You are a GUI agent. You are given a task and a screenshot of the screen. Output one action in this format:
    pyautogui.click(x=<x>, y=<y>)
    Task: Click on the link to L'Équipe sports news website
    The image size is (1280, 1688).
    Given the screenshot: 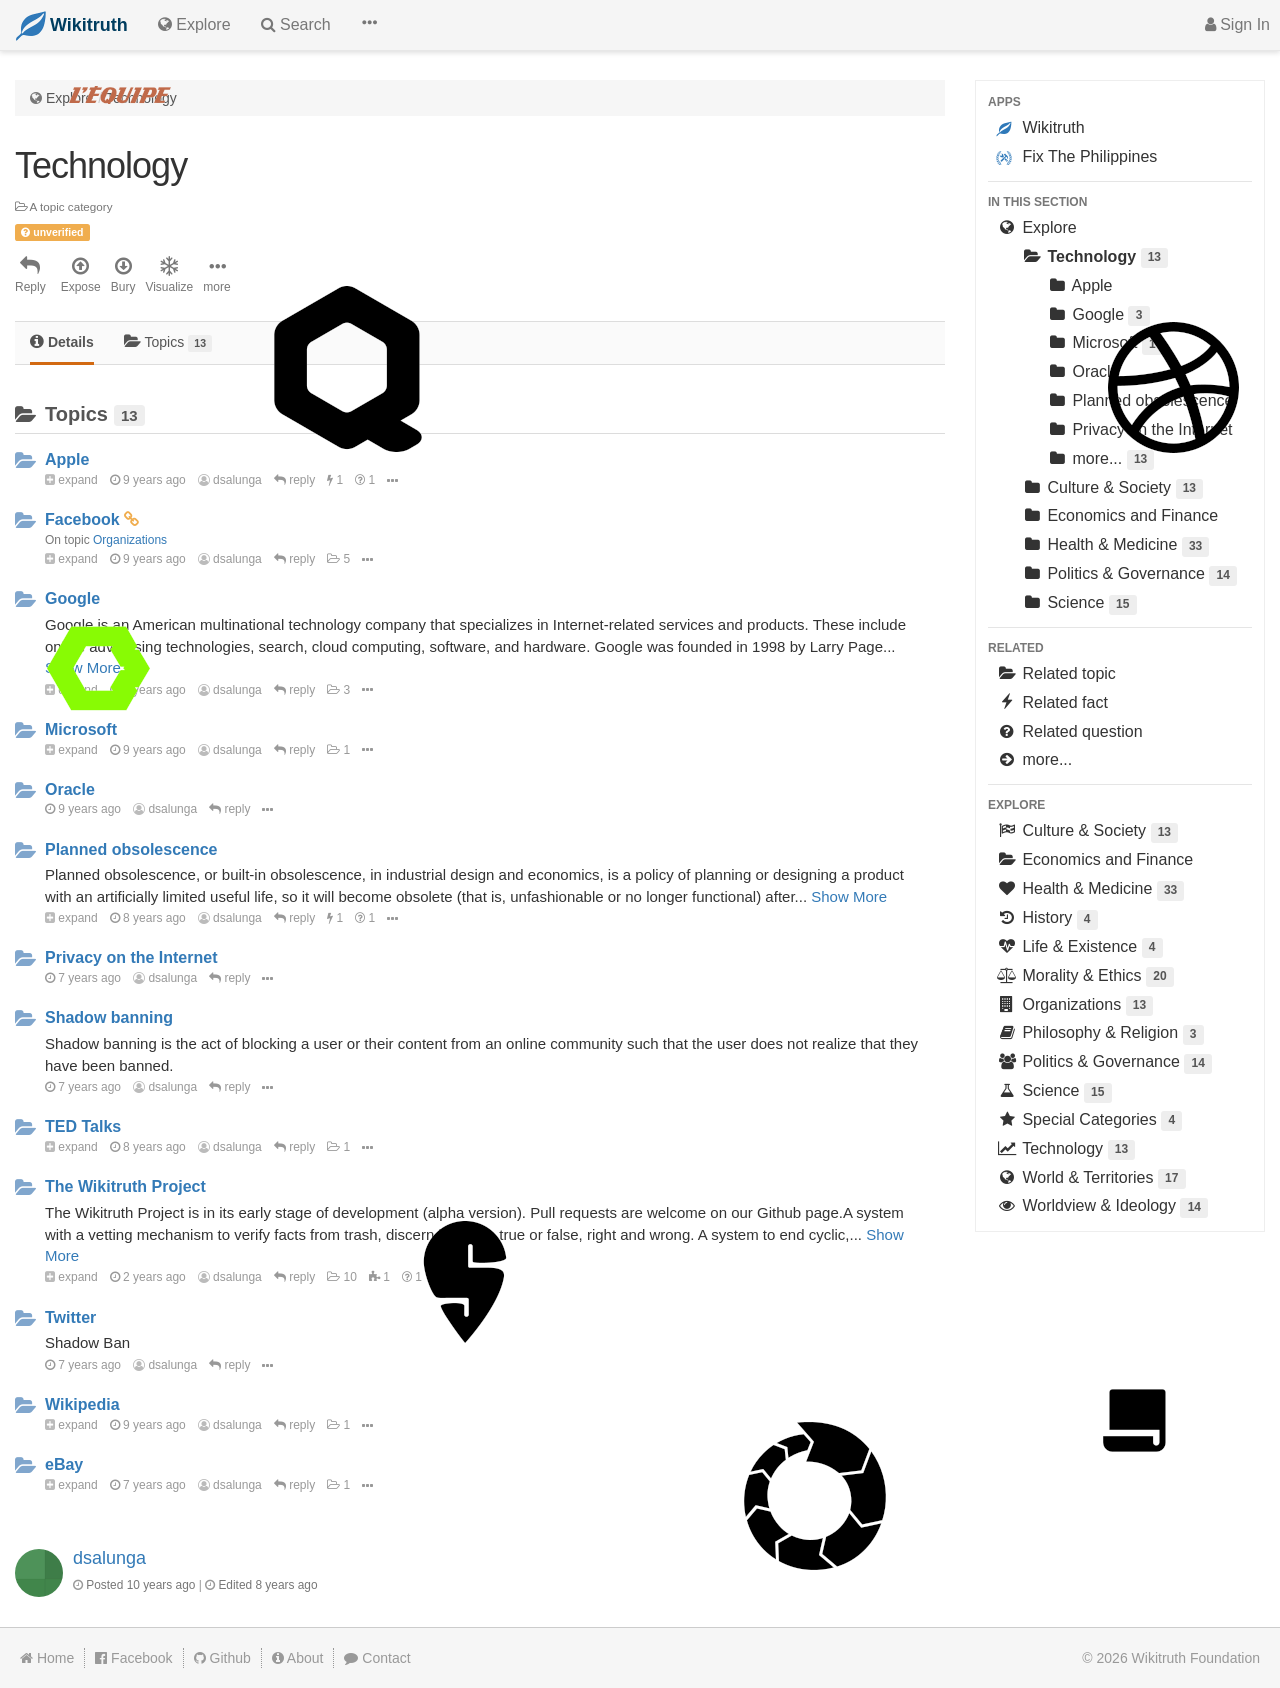 What is the action you would take?
    pyautogui.click(x=120, y=95)
    